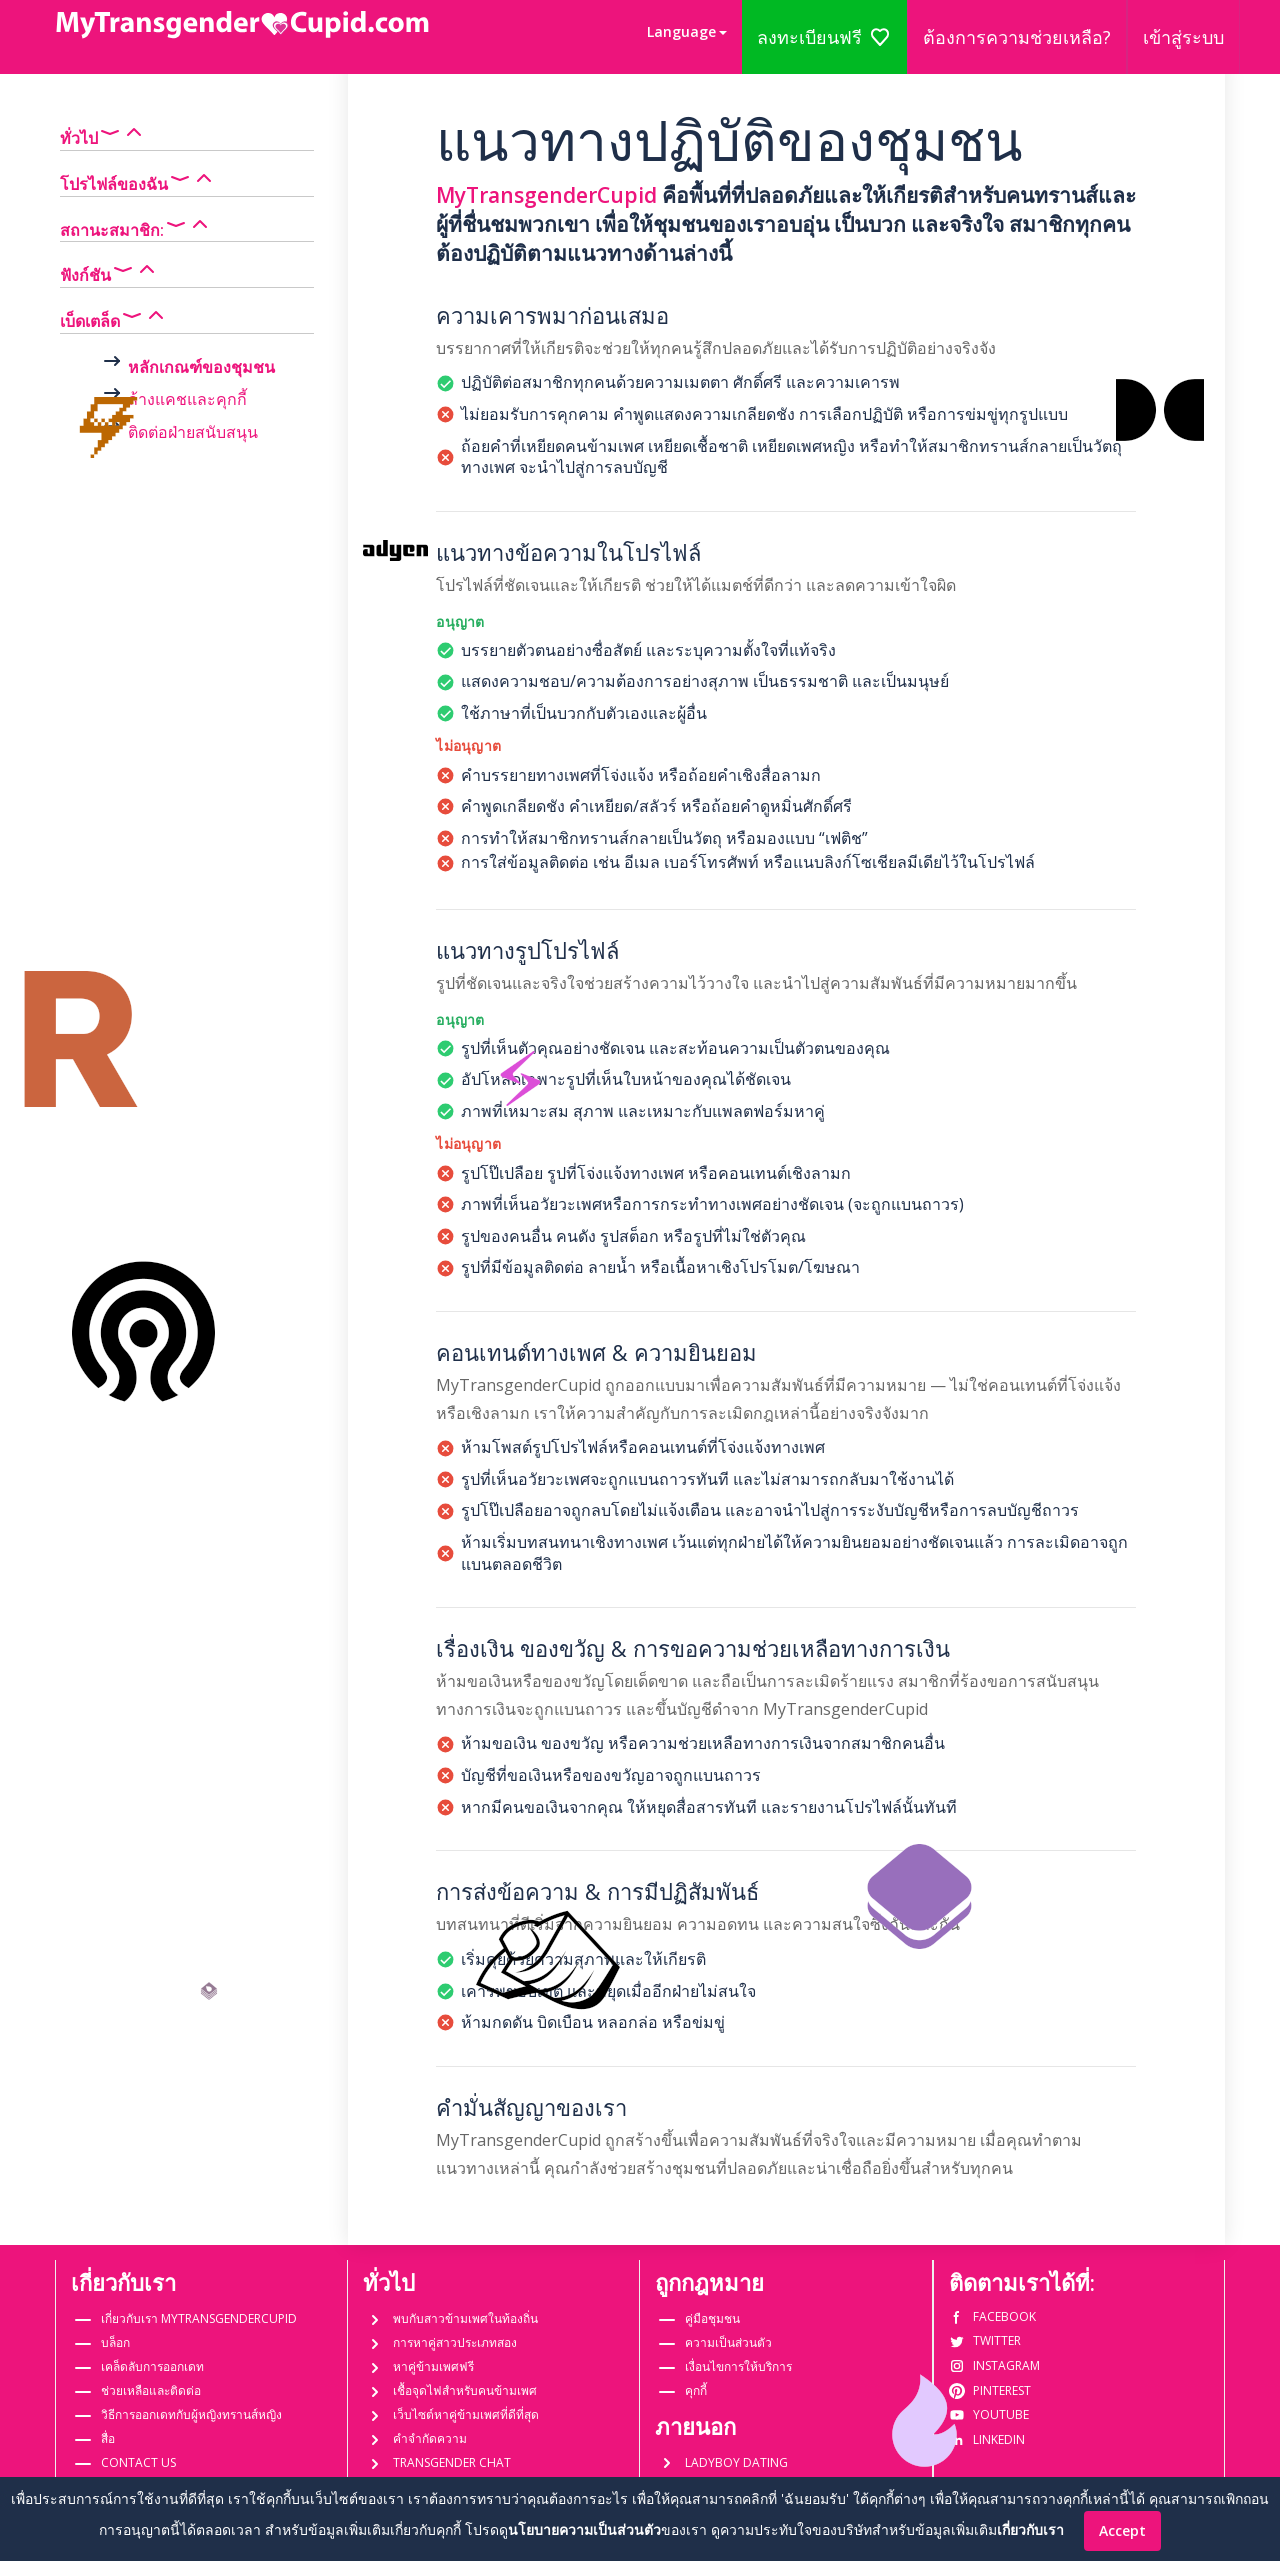  Describe the element at coordinates (520, 1078) in the screenshot. I see `slint framework logo` at that location.